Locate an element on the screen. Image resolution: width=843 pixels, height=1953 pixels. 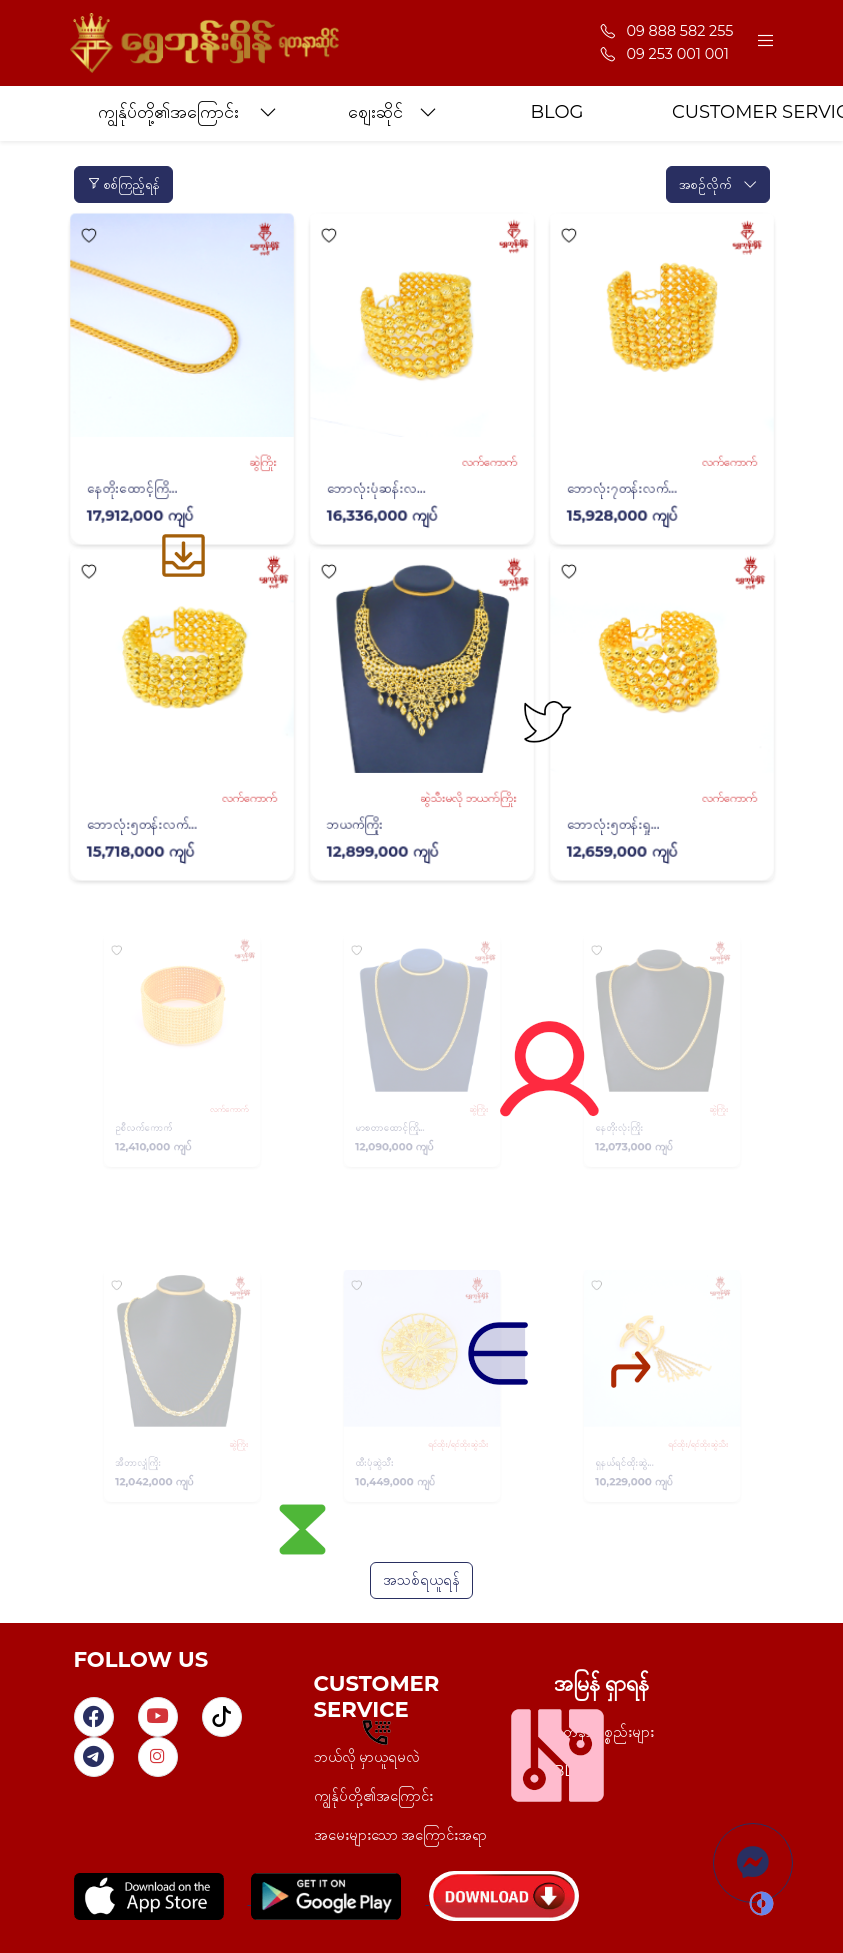
access TTY/TDD accessibility calling features is located at coordinates (376, 1732).